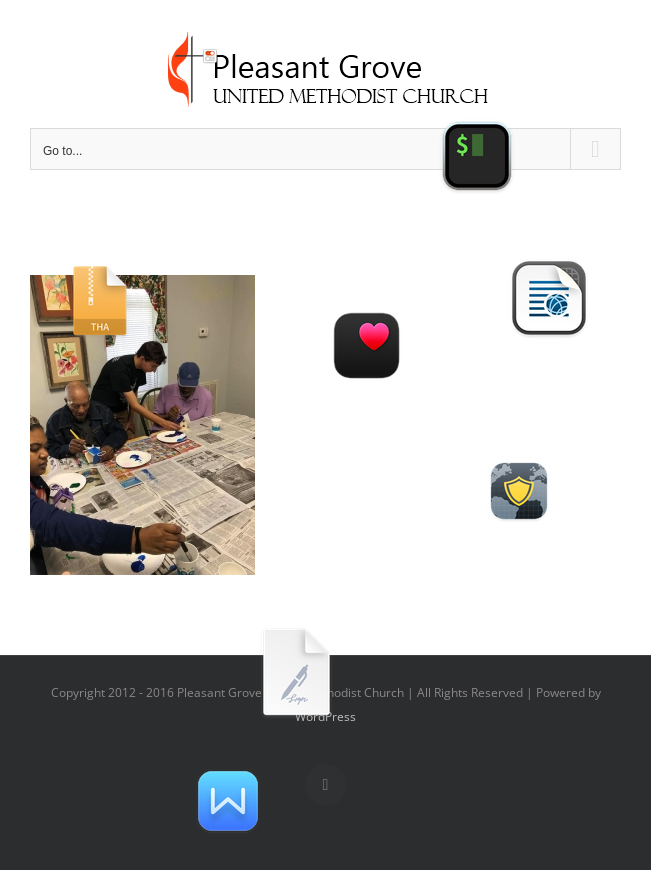  Describe the element at coordinates (228, 801) in the screenshot. I see `open wps office application` at that location.